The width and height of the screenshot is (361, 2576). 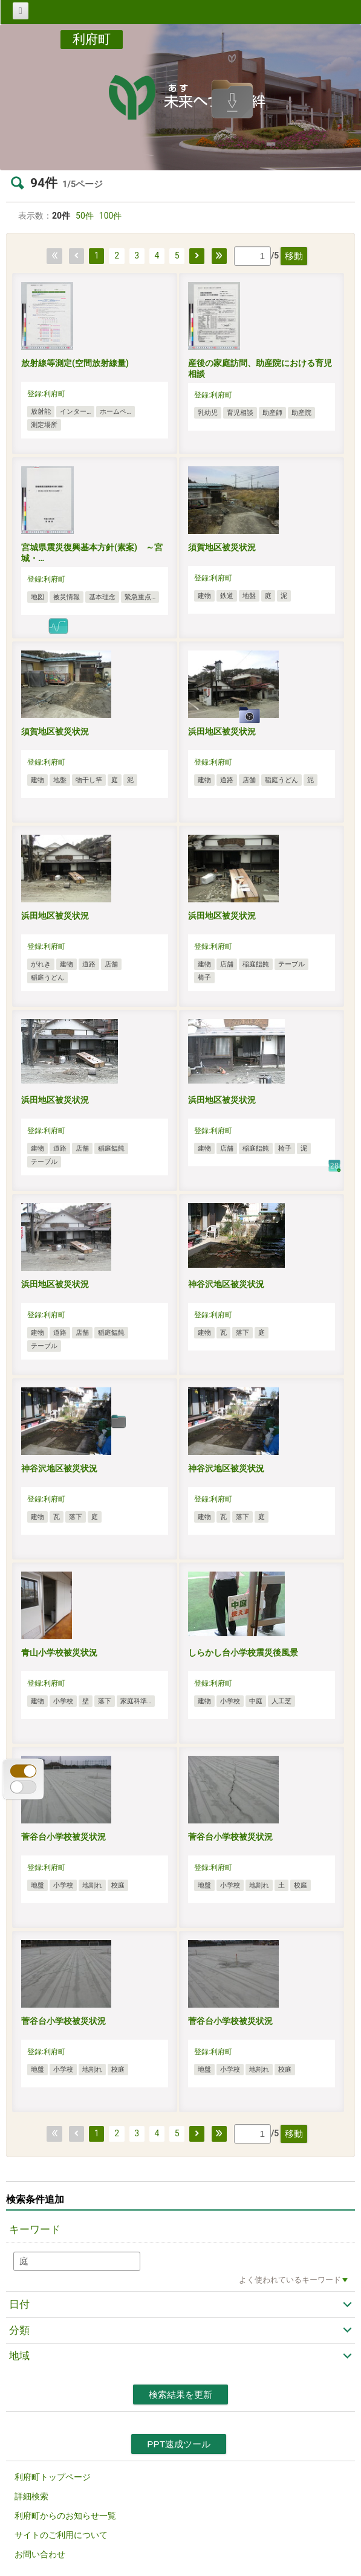 I want to click on open folder to view contents, so click(x=119, y=1421).